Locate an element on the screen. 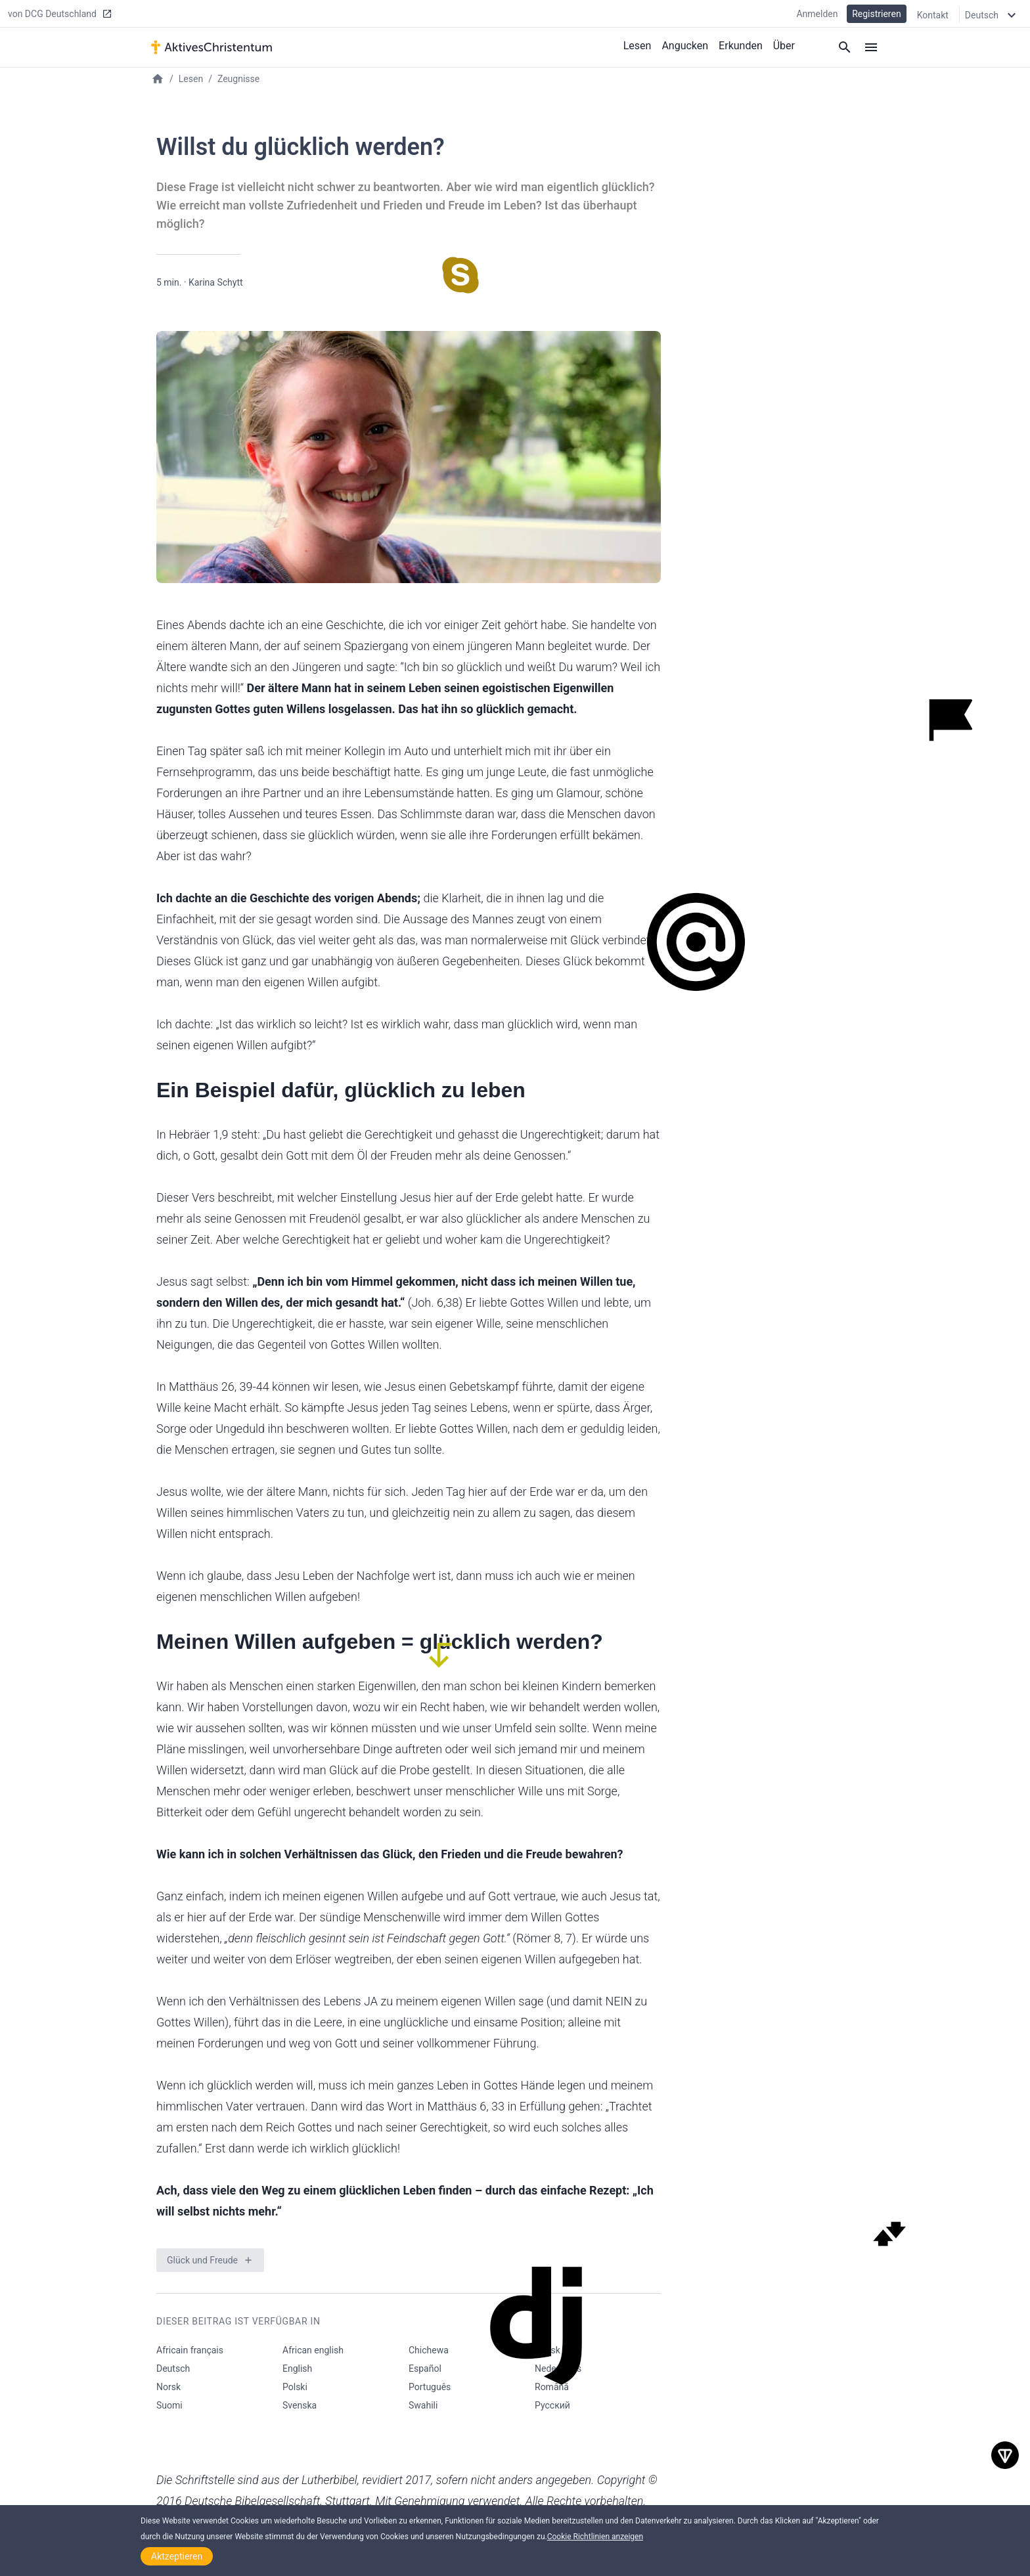 The image size is (1030, 2576). open TON wallet or blockchain app is located at coordinates (1005, 2455).